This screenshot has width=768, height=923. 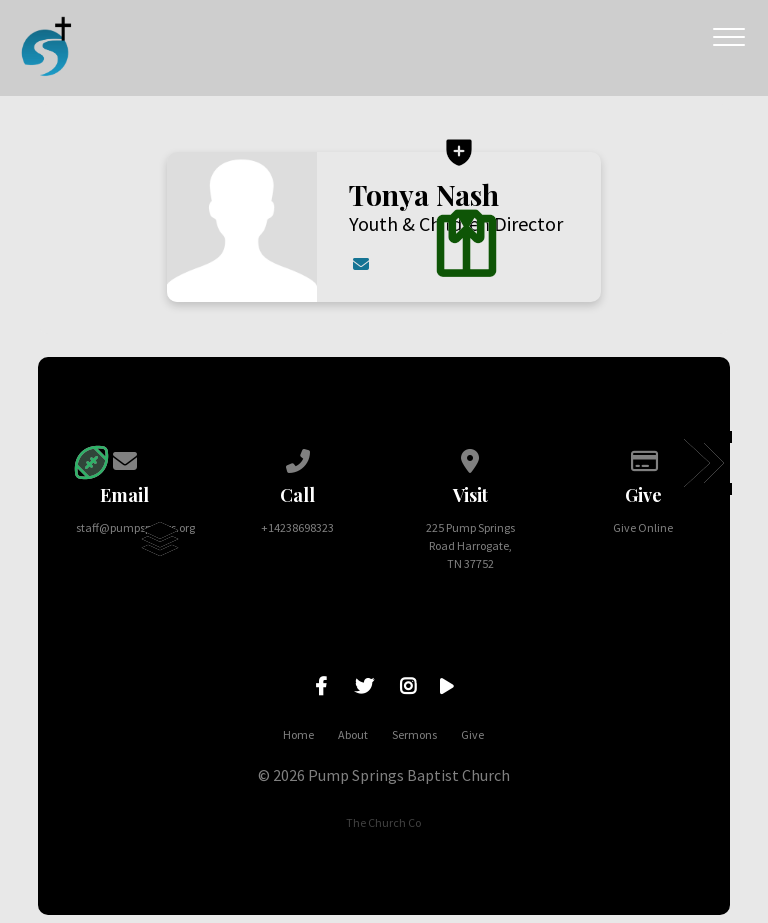 What do you see at coordinates (708, 463) in the screenshot?
I see `insert a mathematical function or formula` at bounding box center [708, 463].